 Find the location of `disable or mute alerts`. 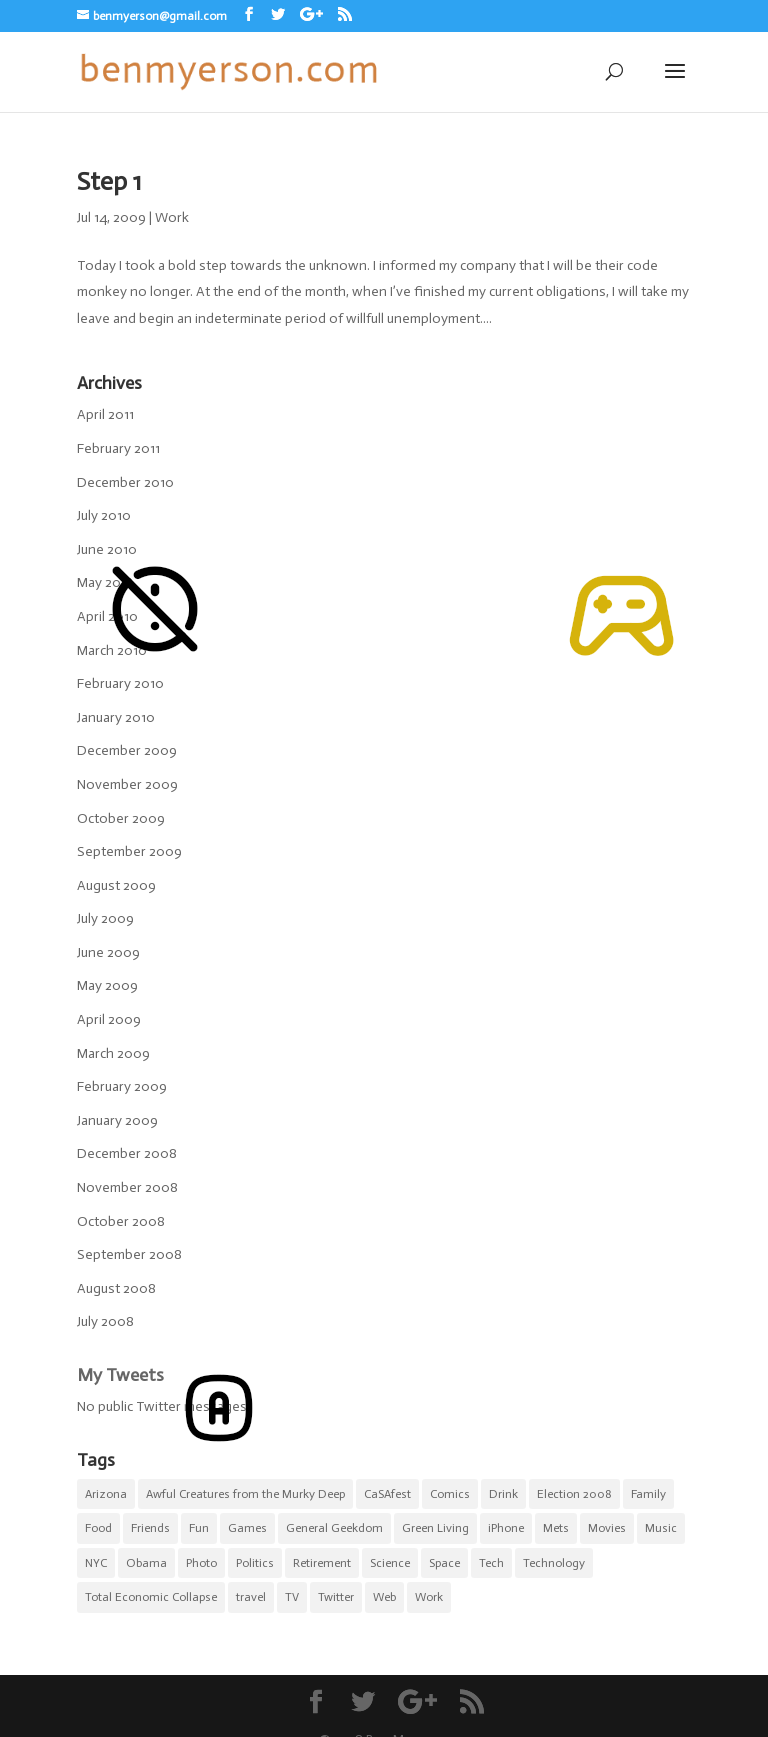

disable or mute alerts is located at coordinates (155, 609).